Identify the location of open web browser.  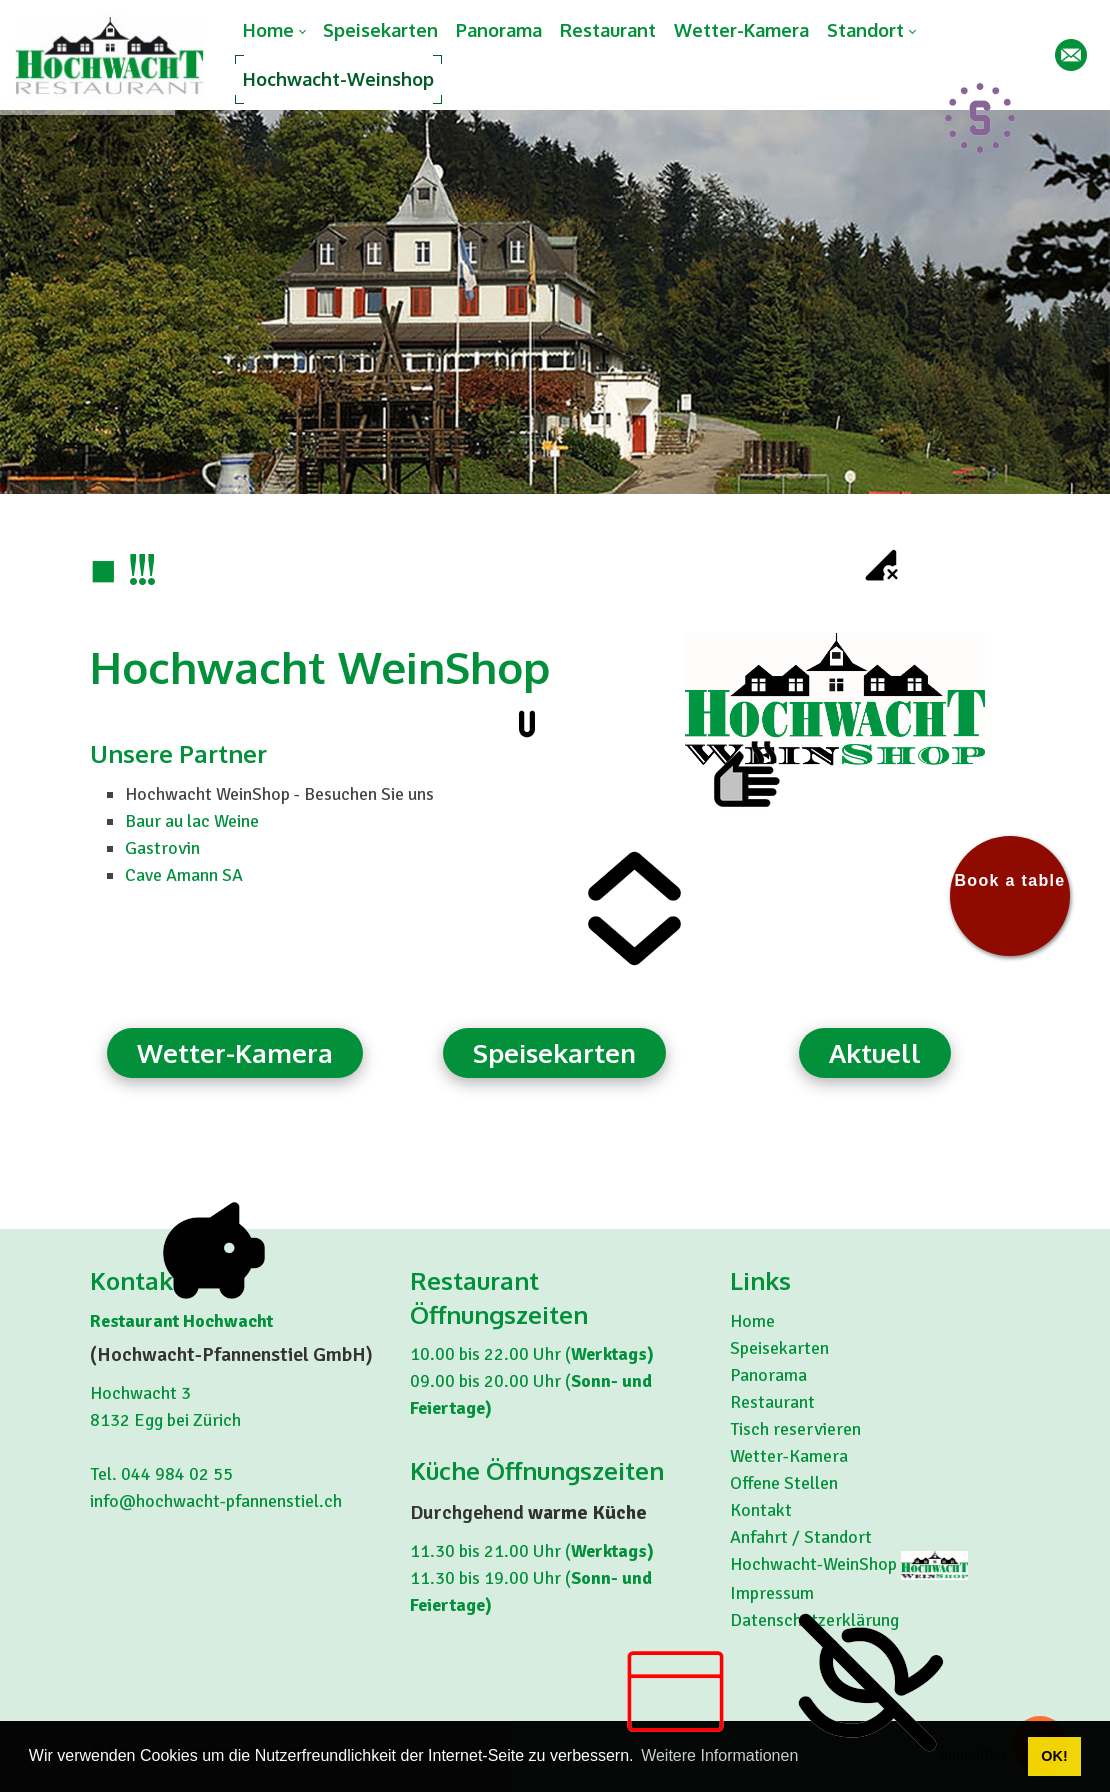
(675, 1691).